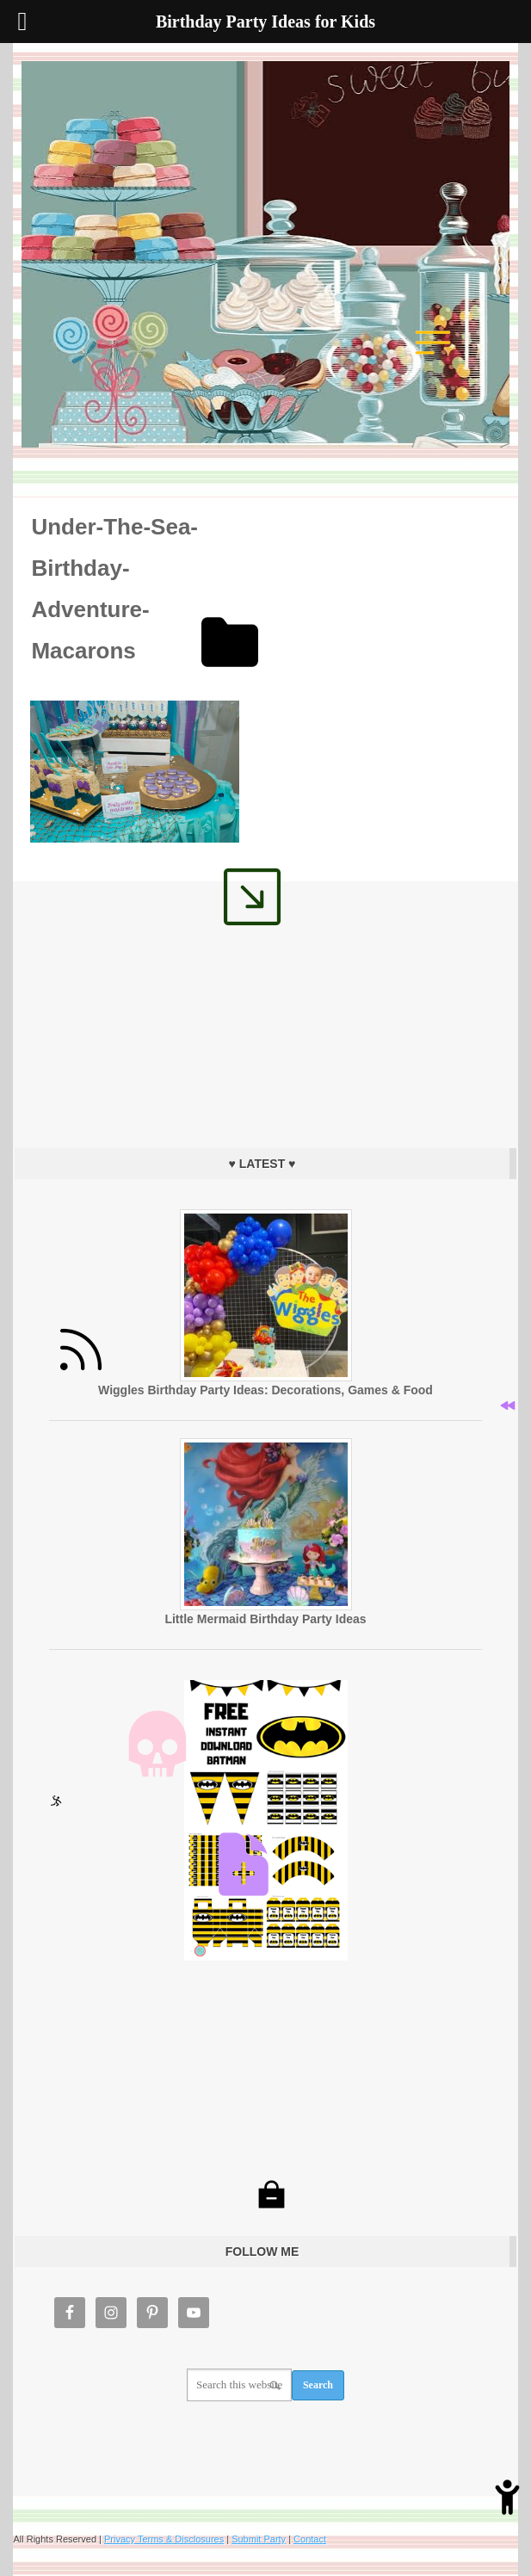  Describe the element at coordinates (230, 642) in the screenshot. I see `open folder or directory` at that location.